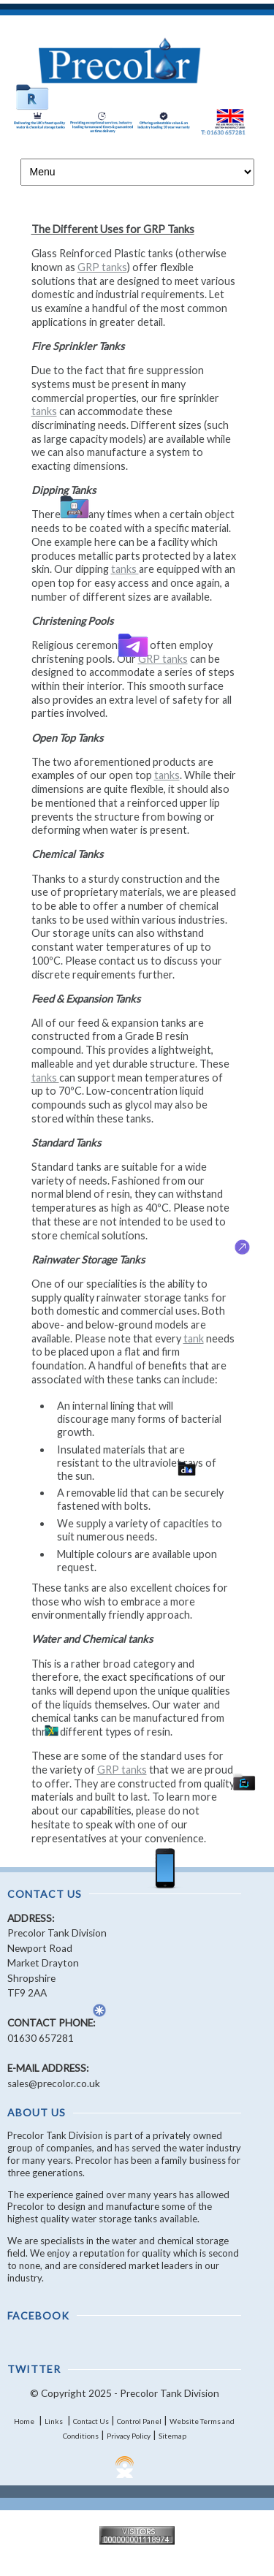 The width and height of the screenshot is (274, 2576). What do you see at coordinates (244, 1782) in the screenshot?
I see `open AppCode project folder` at bounding box center [244, 1782].